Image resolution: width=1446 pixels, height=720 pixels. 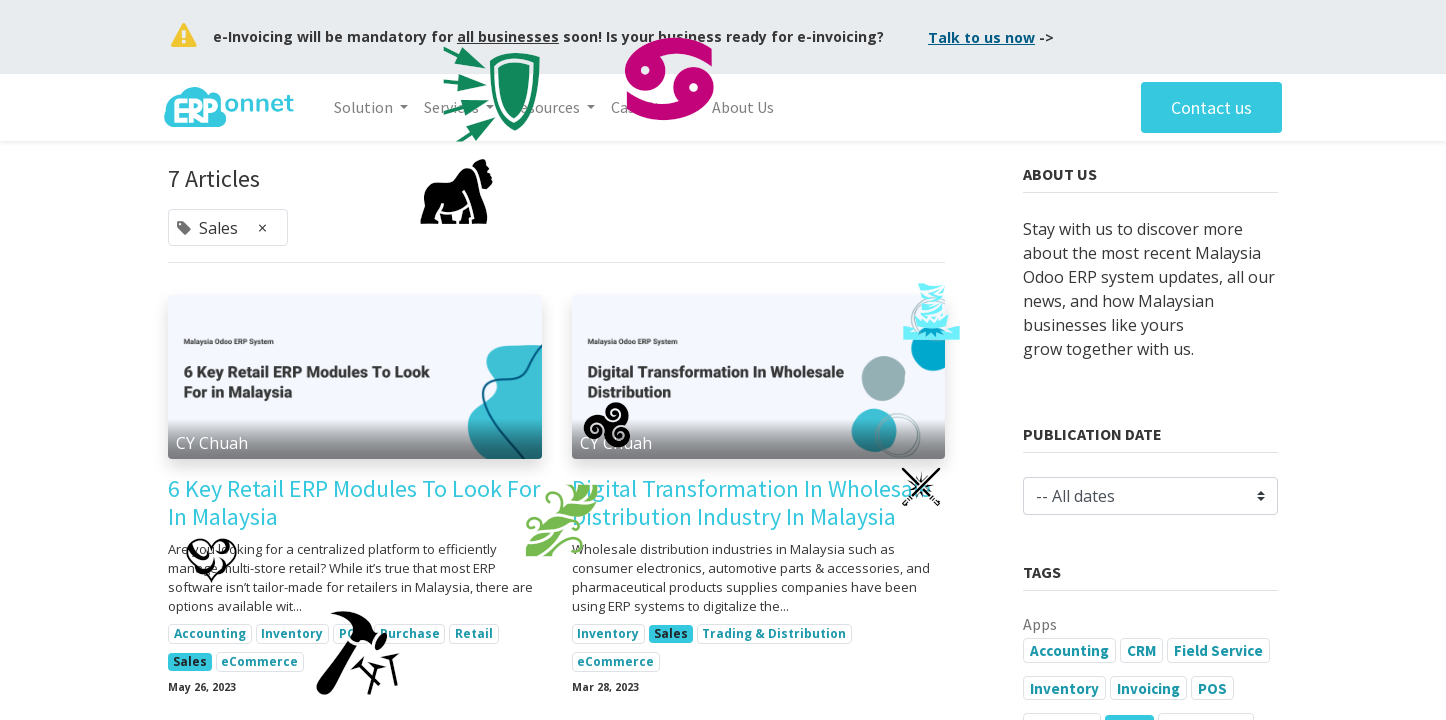 What do you see at coordinates (607, 425) in the screenshot?
I see `decorative celtic or triskele symbol element` at bounding box center [607, 425].